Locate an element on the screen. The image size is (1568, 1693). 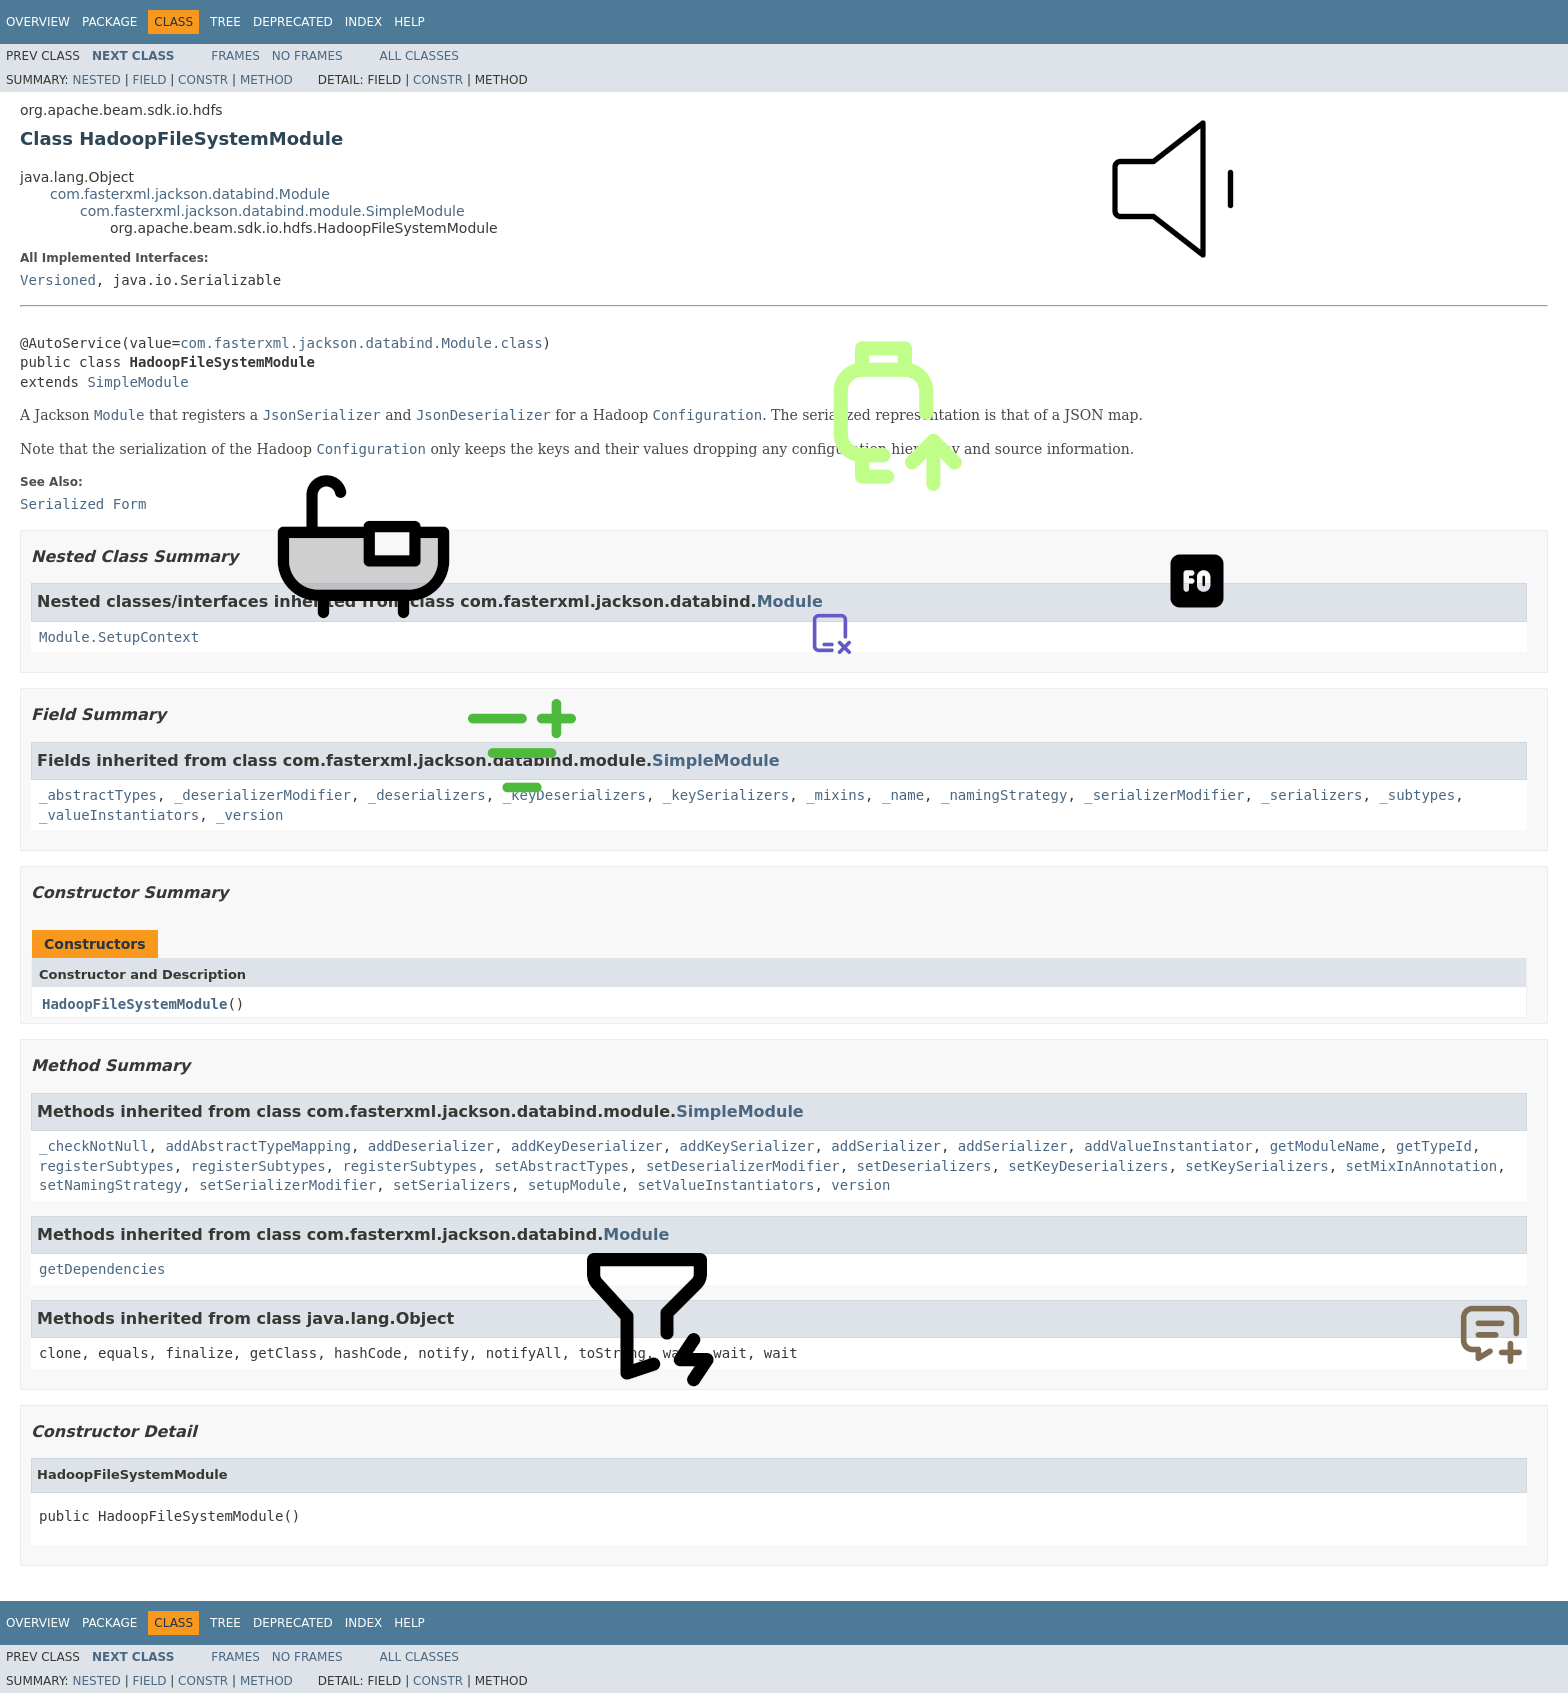
apply quick or instant filtering is located at coordinates (647, 1313).